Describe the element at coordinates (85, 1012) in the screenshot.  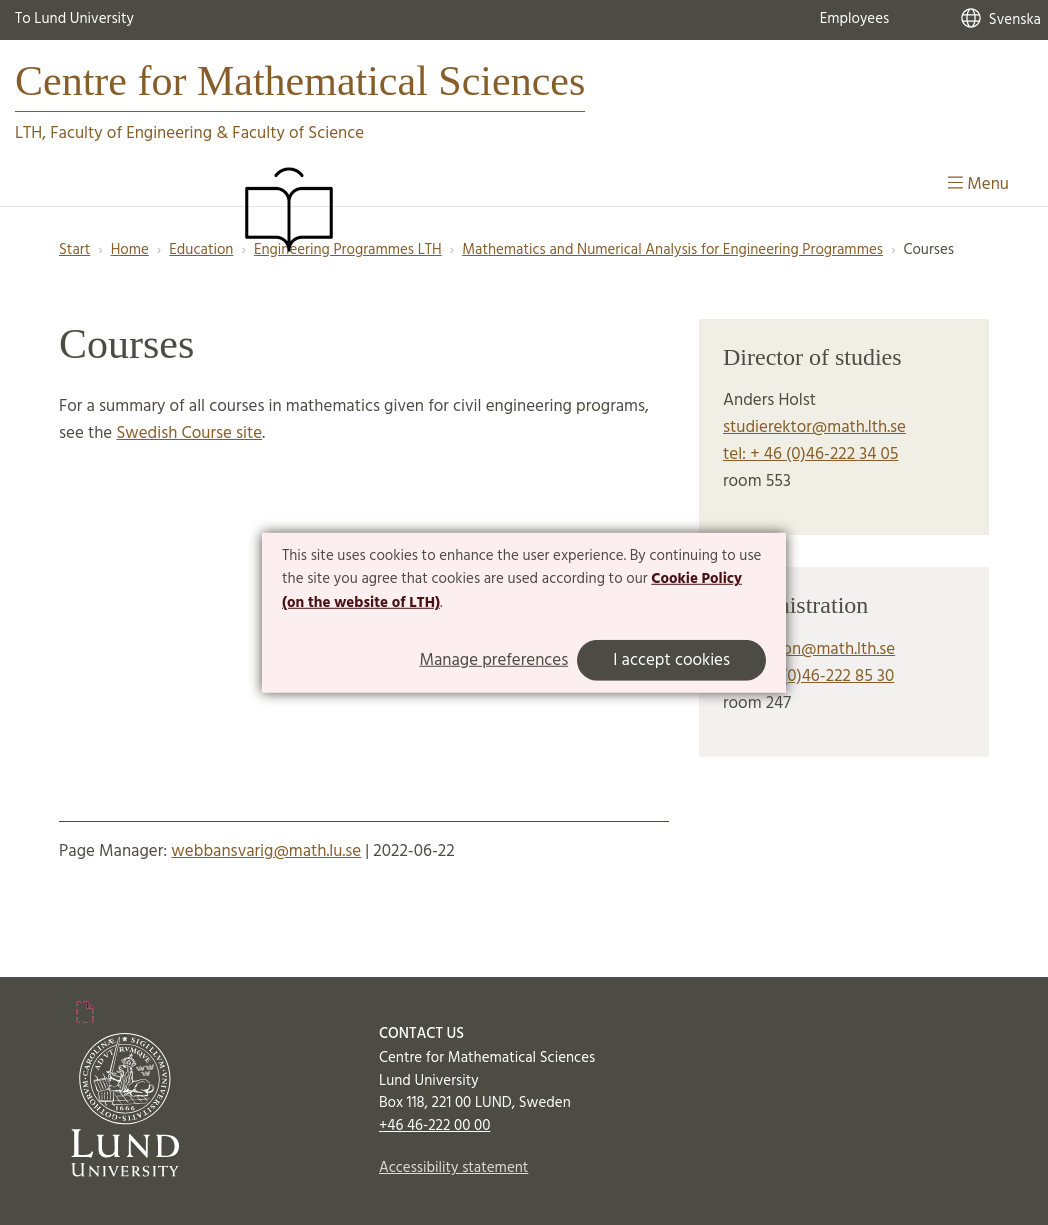
I see `a placeholder for a file not yet uploaded` at that location.